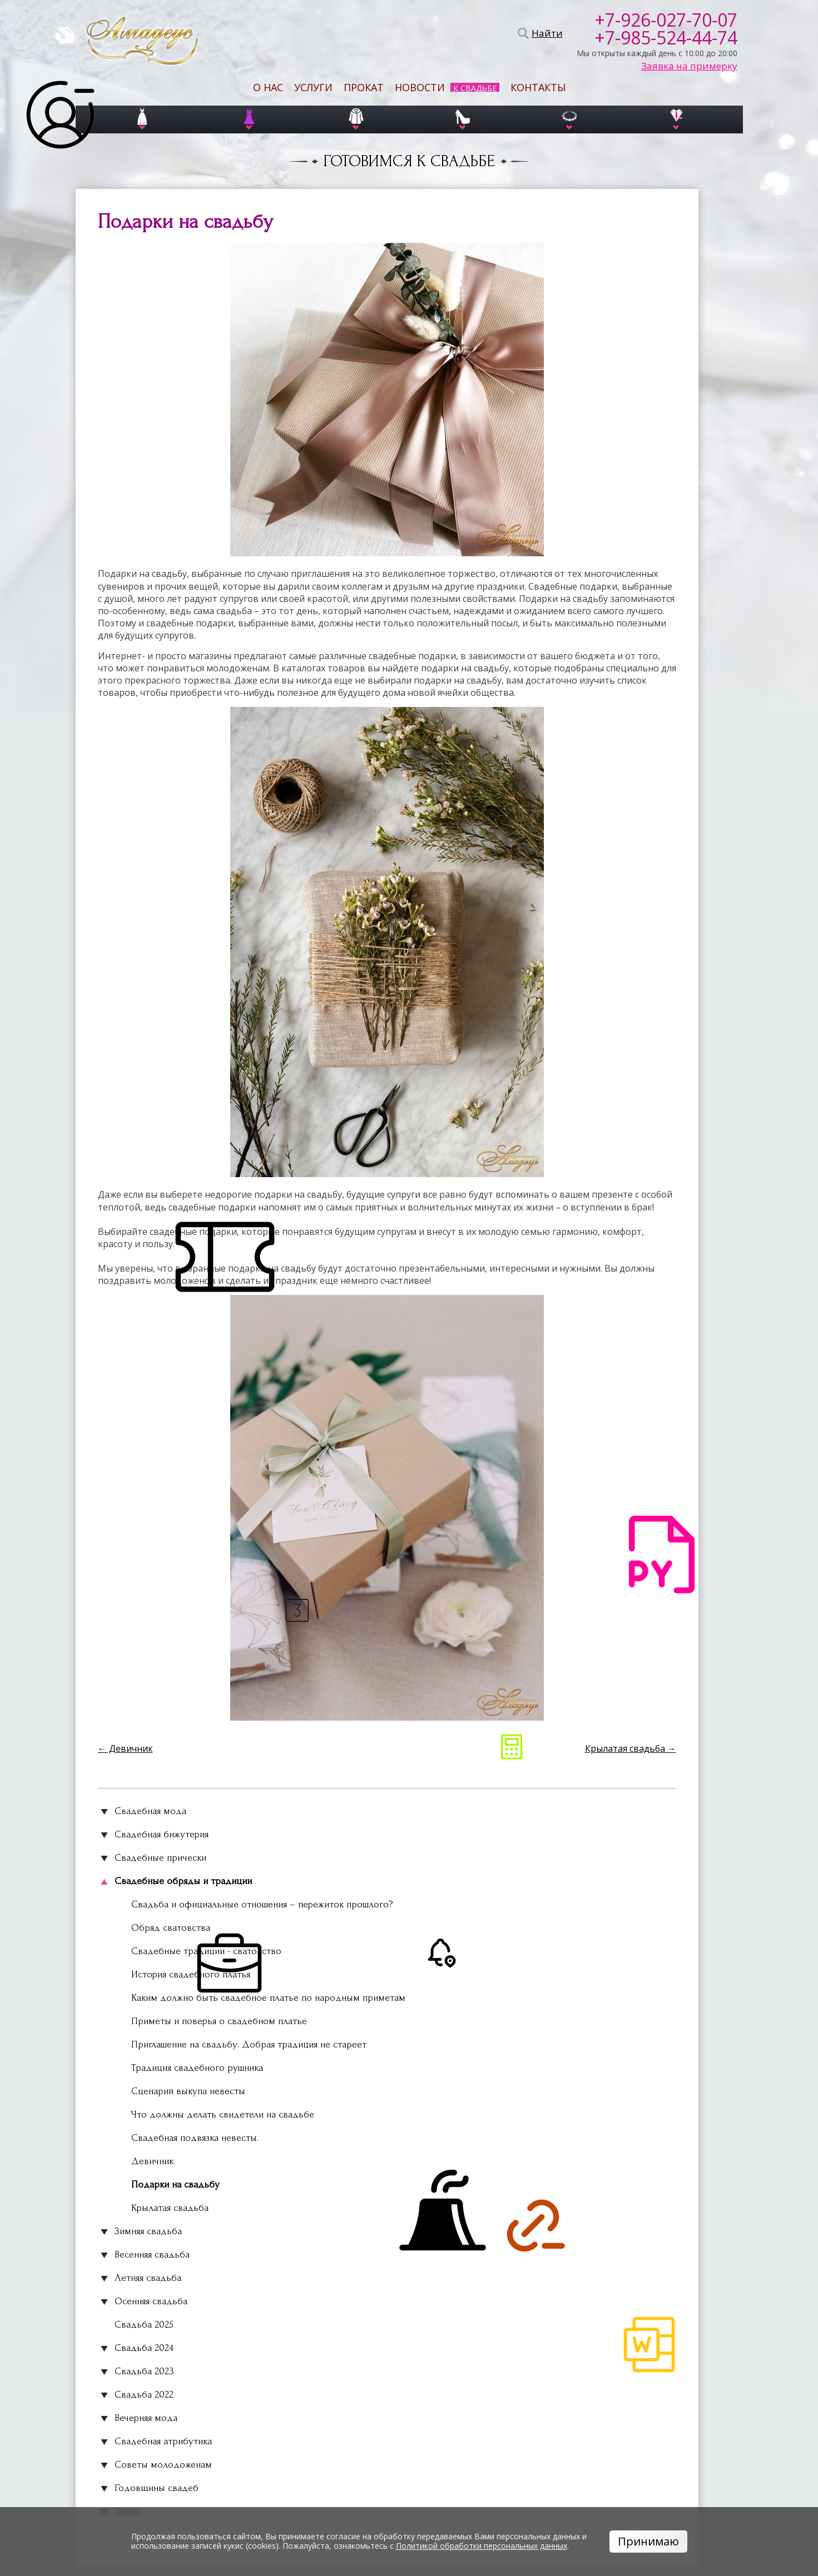  What do you see at coordinates (443, 2216) in the screenshot?
I see `view nuclear power plant status` at bounding box center [443, 2216].